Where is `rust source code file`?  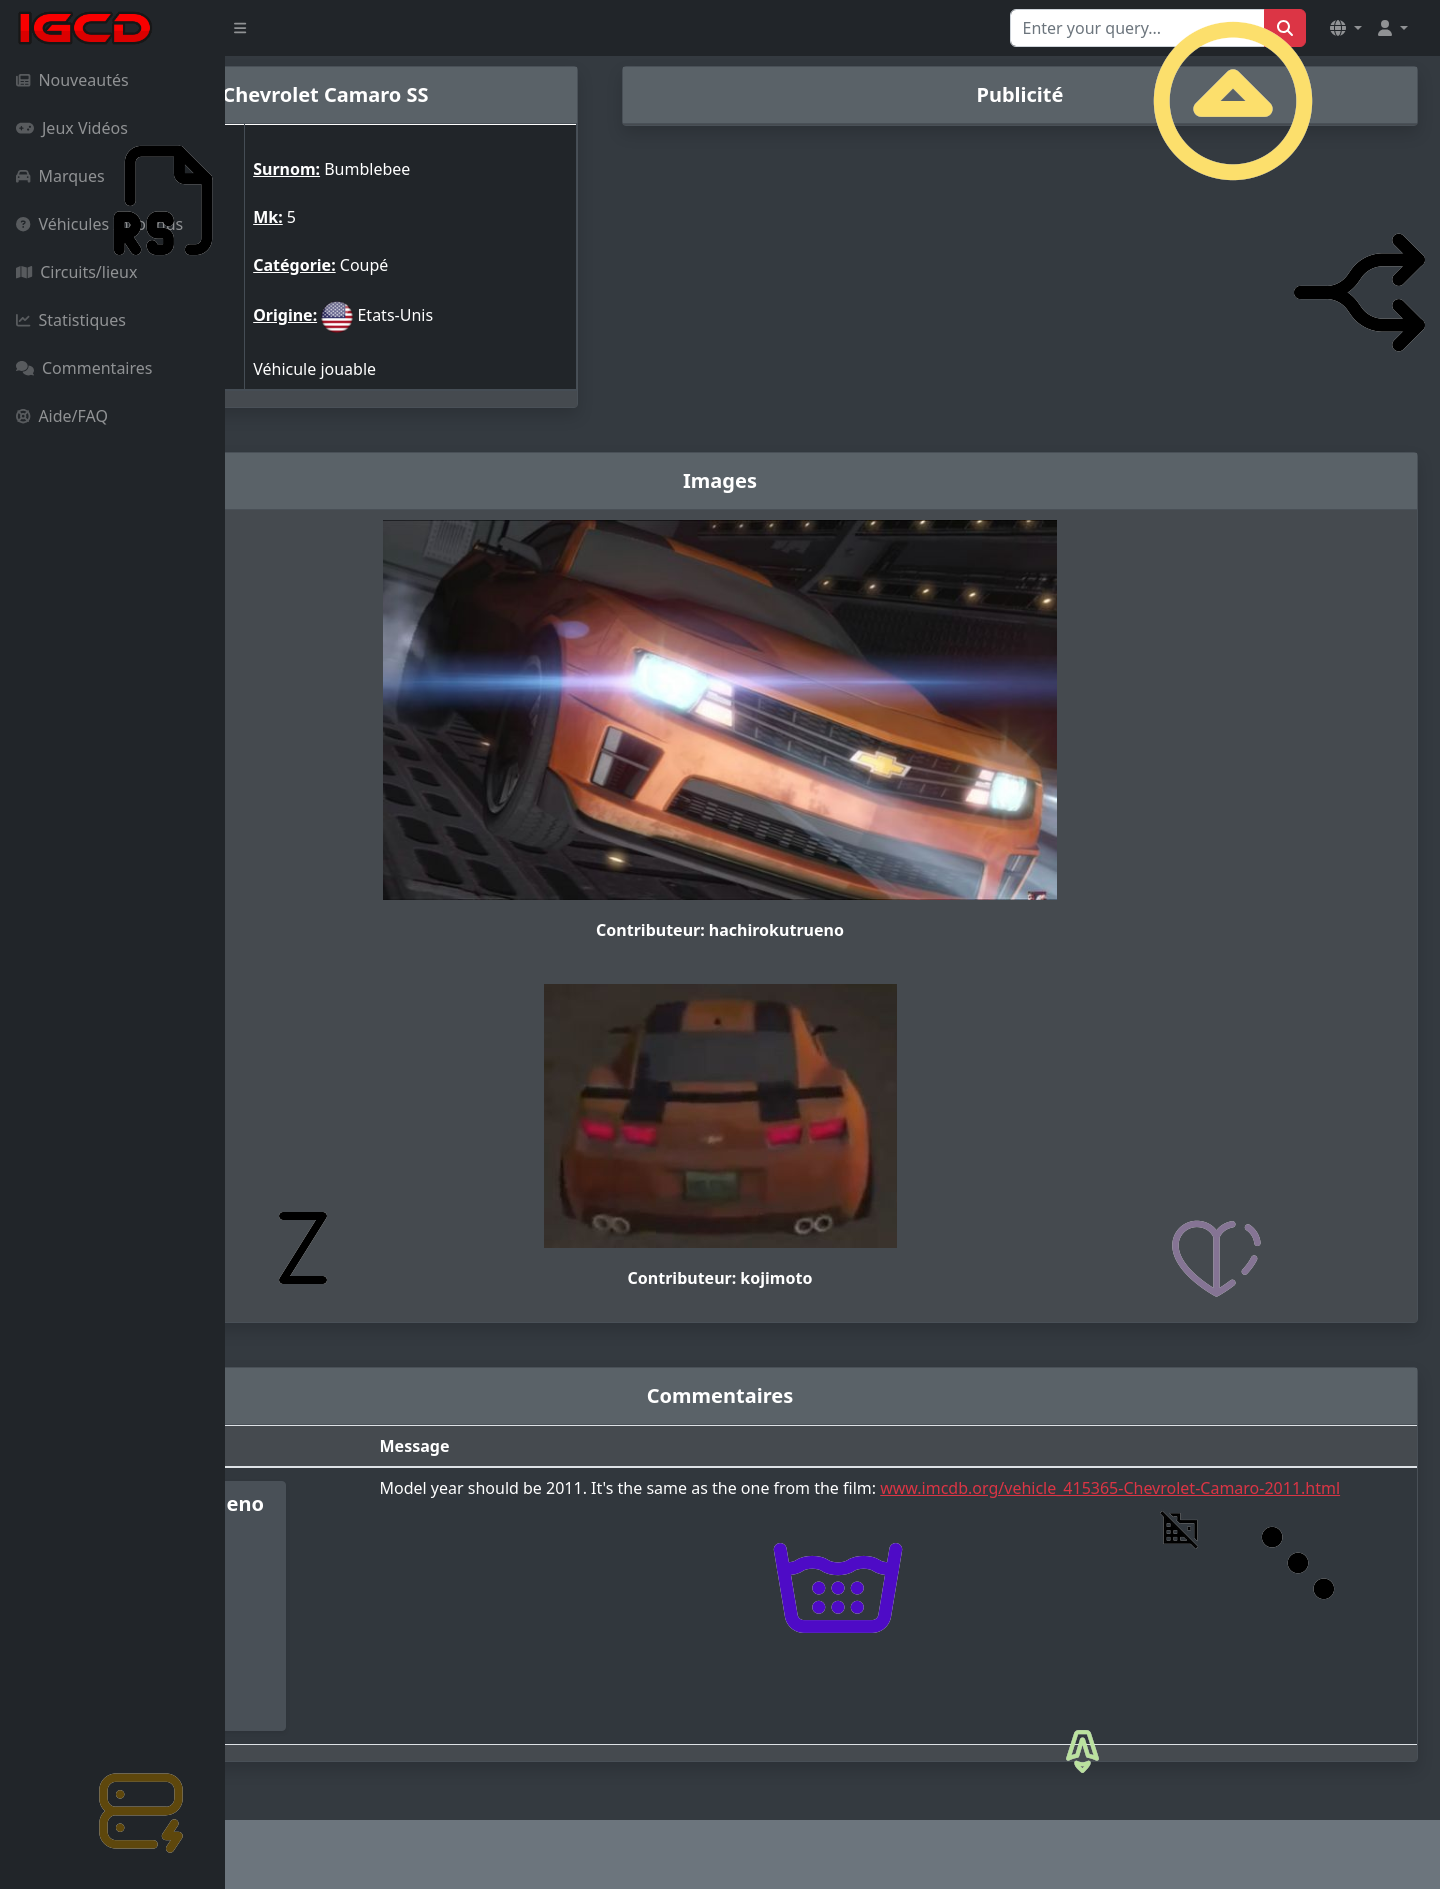 rust source code file is located at coordinates (168, 200).